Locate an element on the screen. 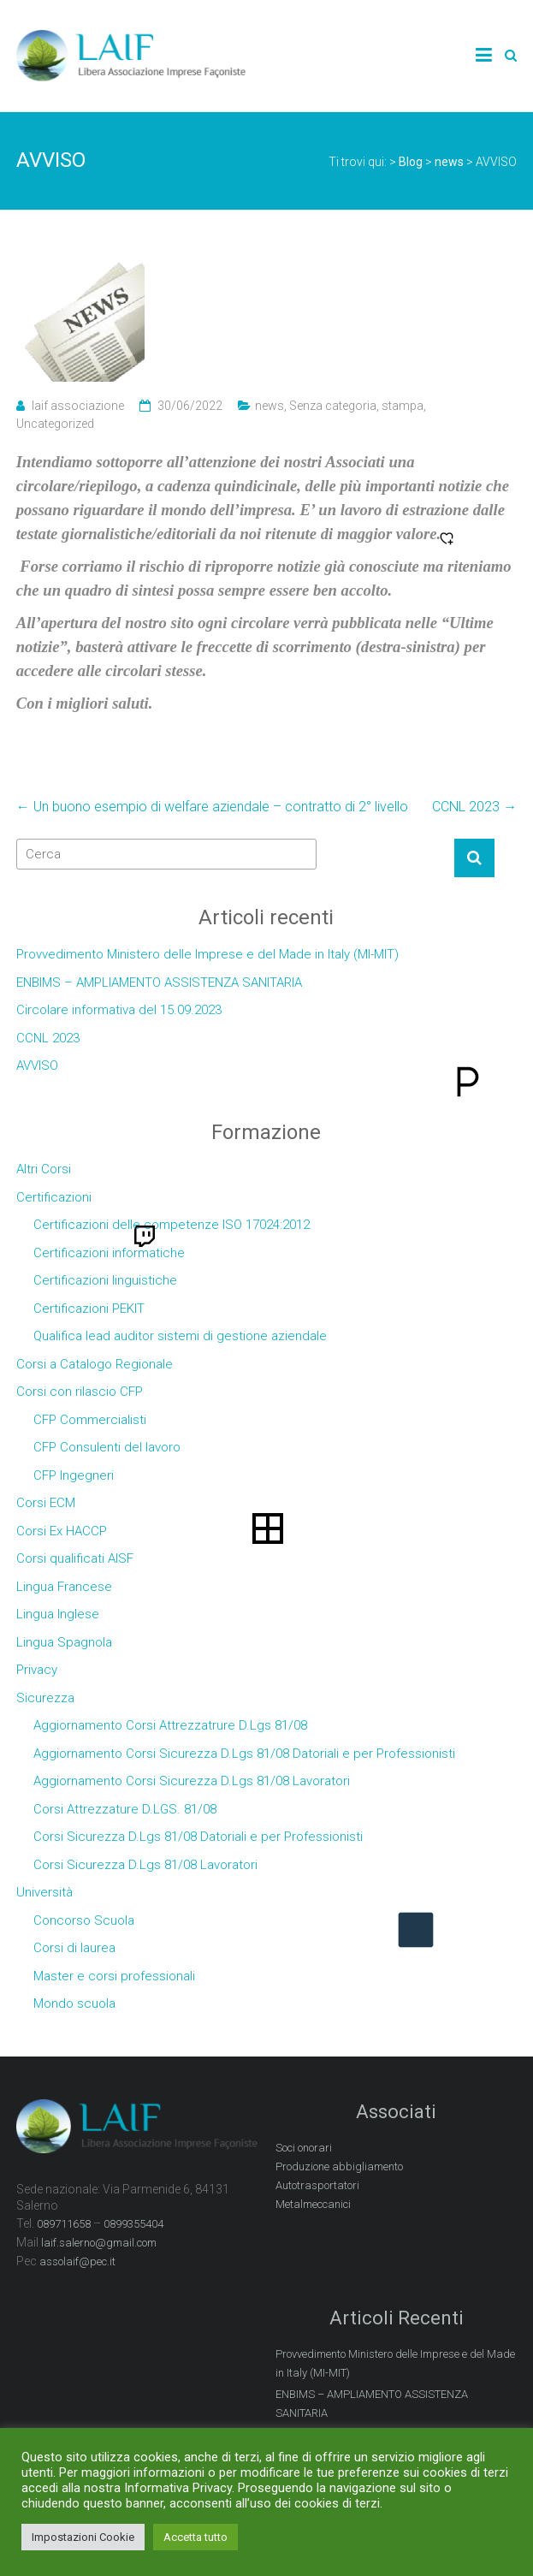 Image resolution: width=533 pixels, height=2576 pixels. add to favorites is located at coordinates (447, 538).